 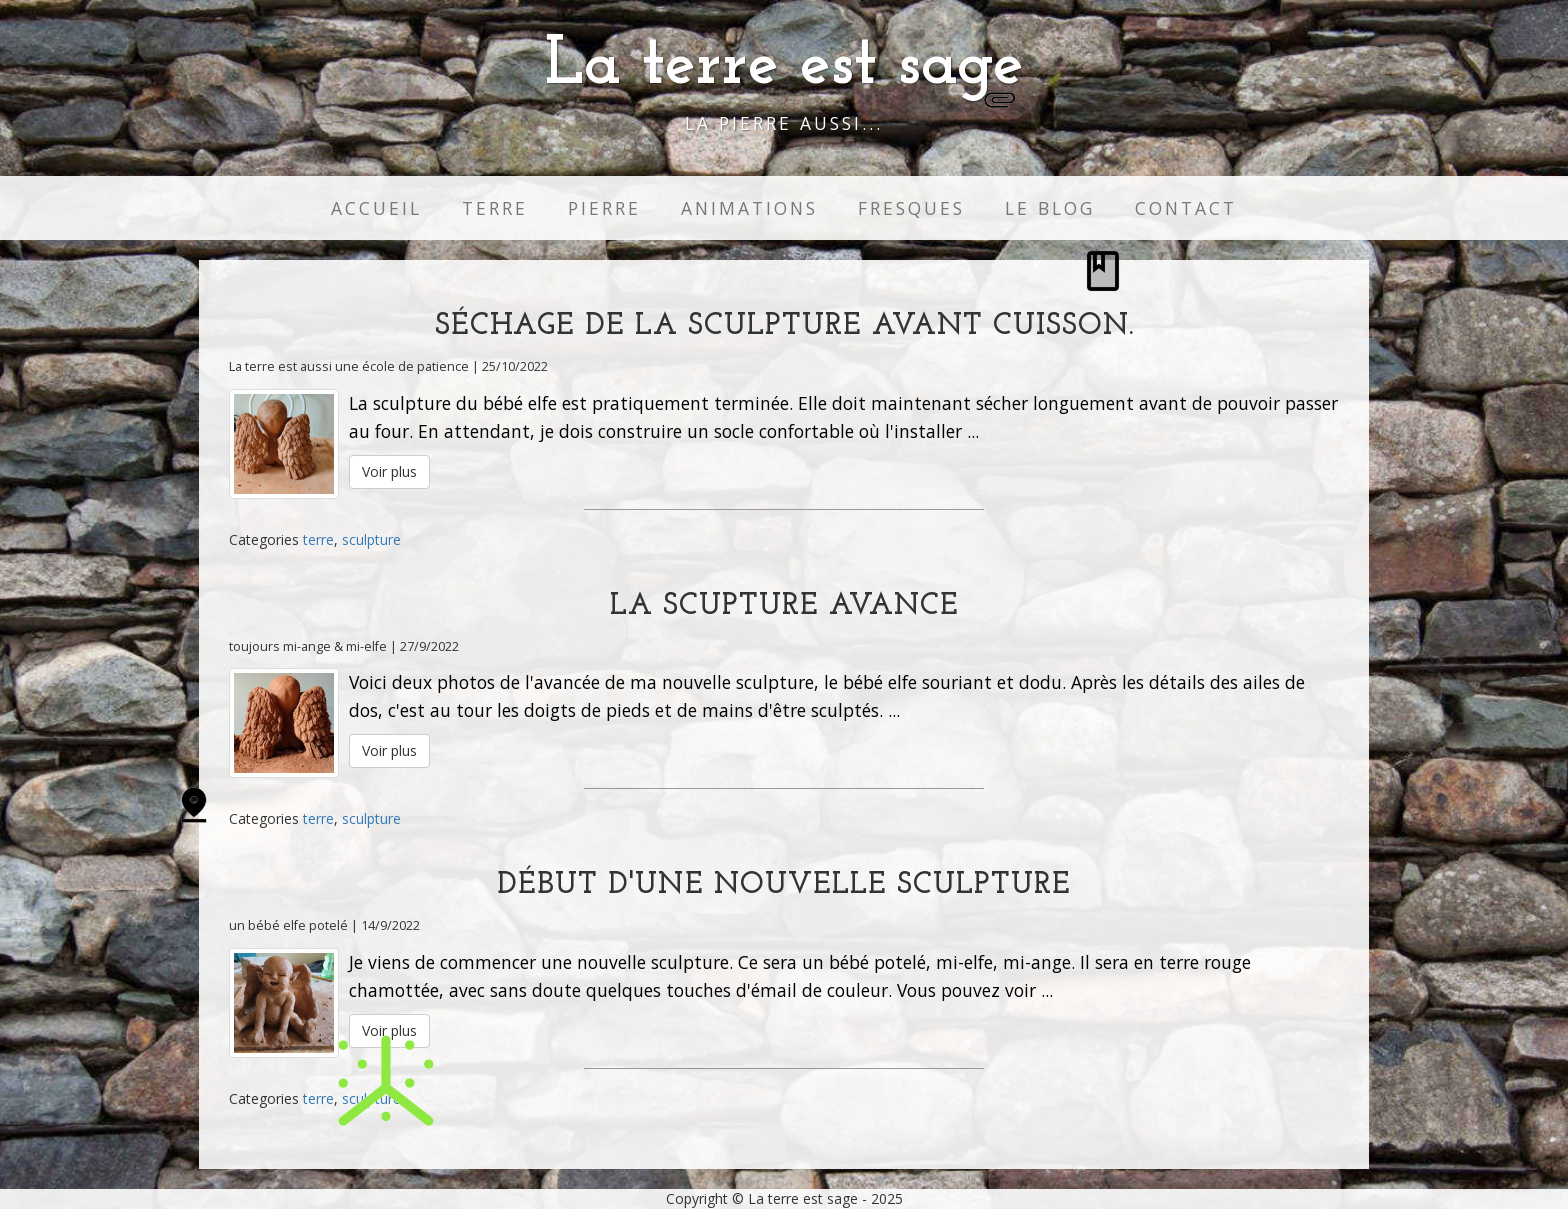 What do you see at coordinates (1103, 271) in the screenshot?
I see `access your saved bookmarks or reading list` at bounding box center [1103, 271].